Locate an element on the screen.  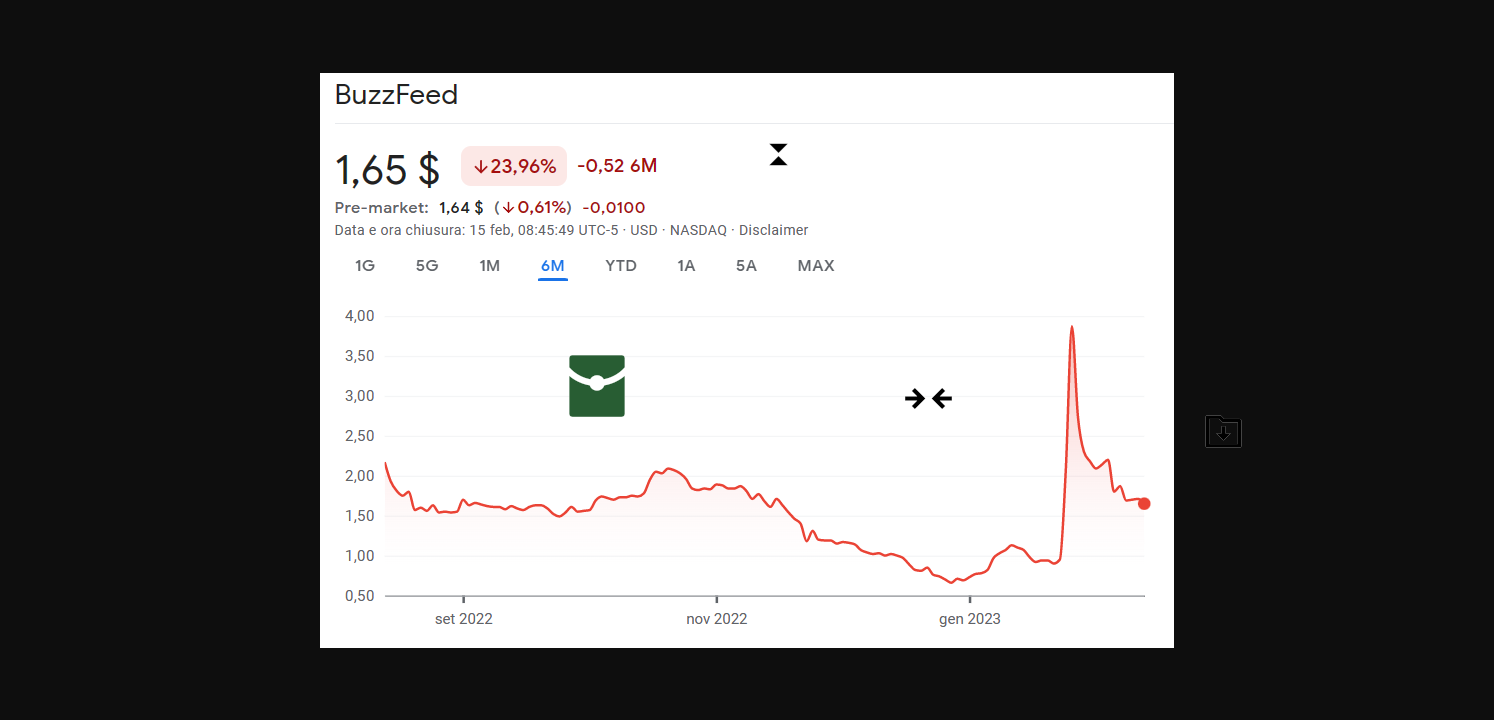
collapse or contract content vertically is located at coordinates (778, 154).